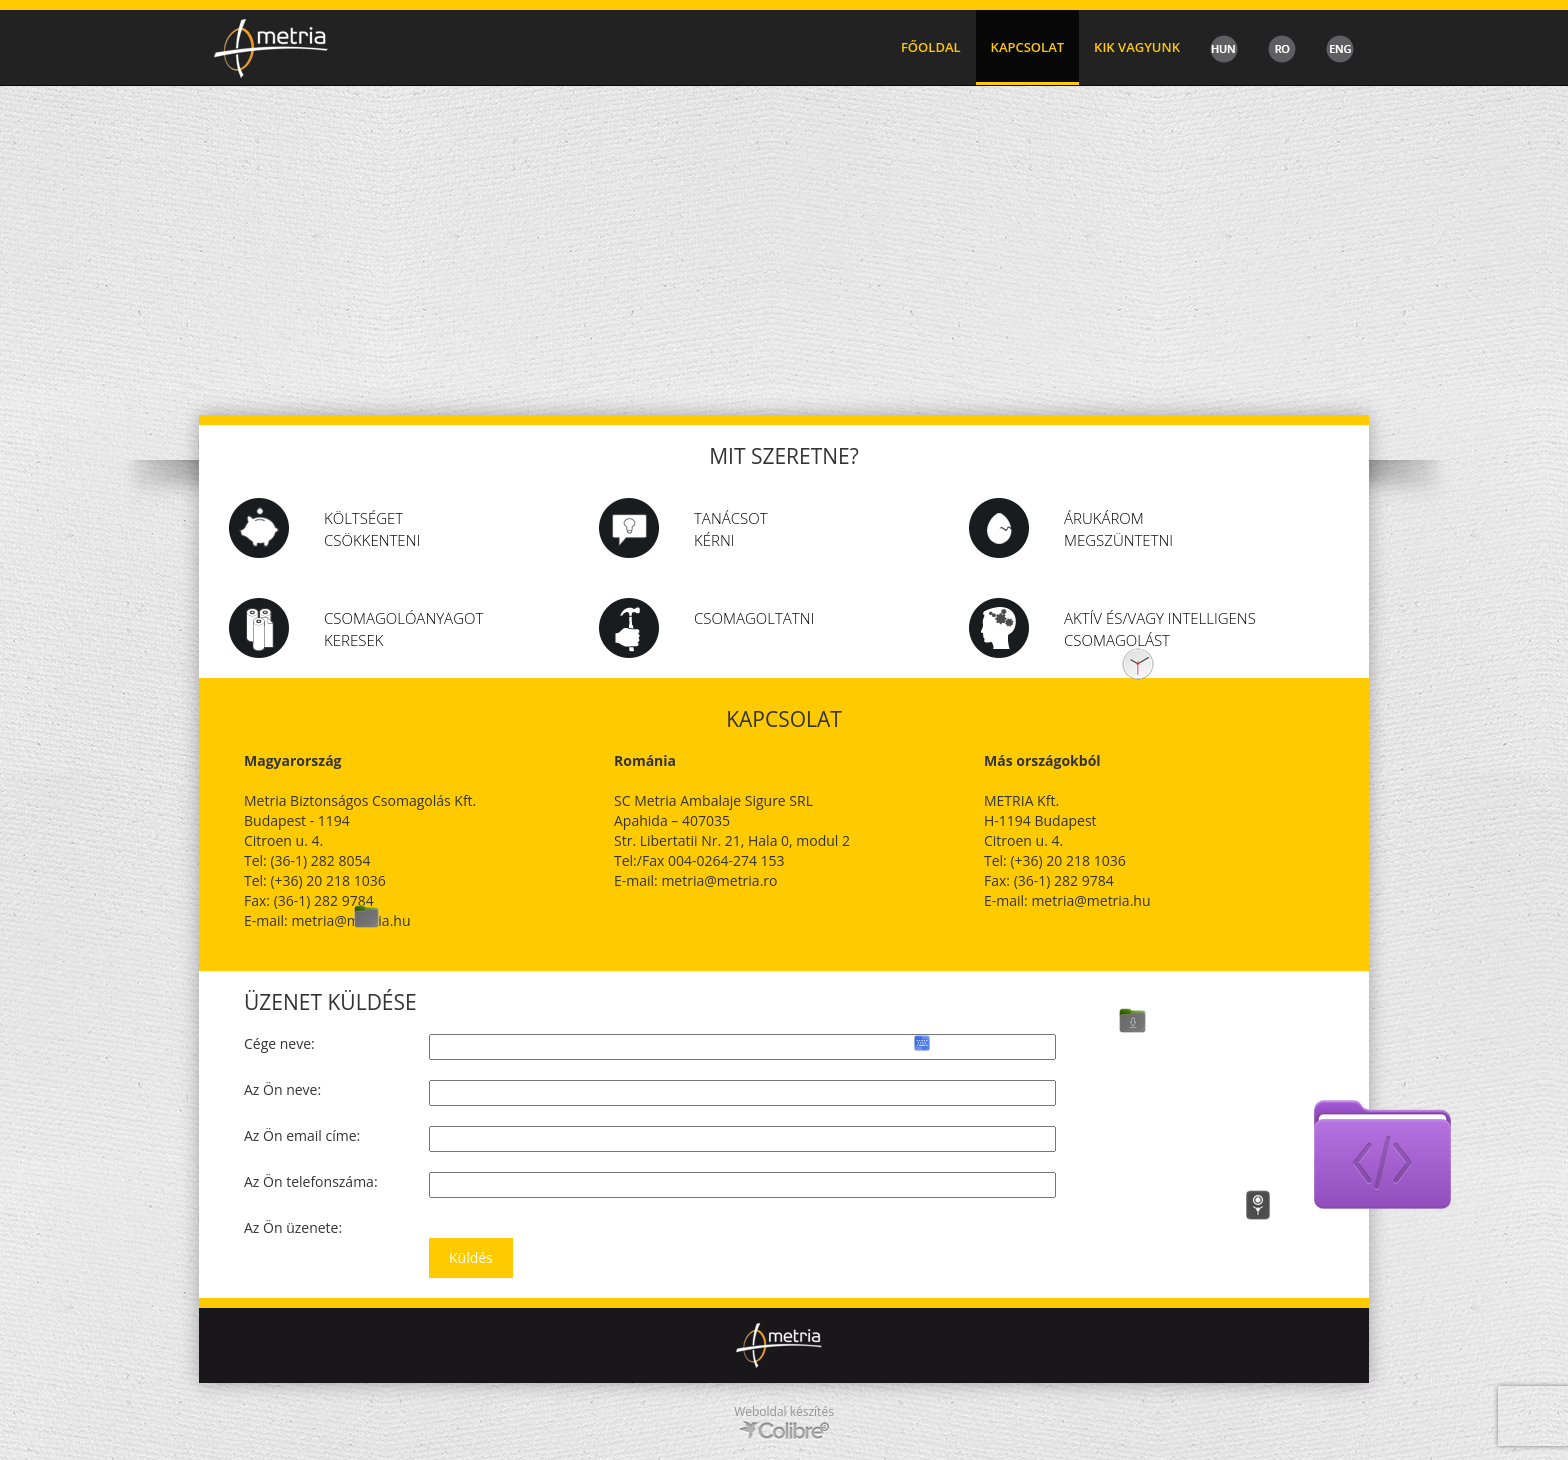  I want to click on access peripheral device settings, so click(922, 1043).